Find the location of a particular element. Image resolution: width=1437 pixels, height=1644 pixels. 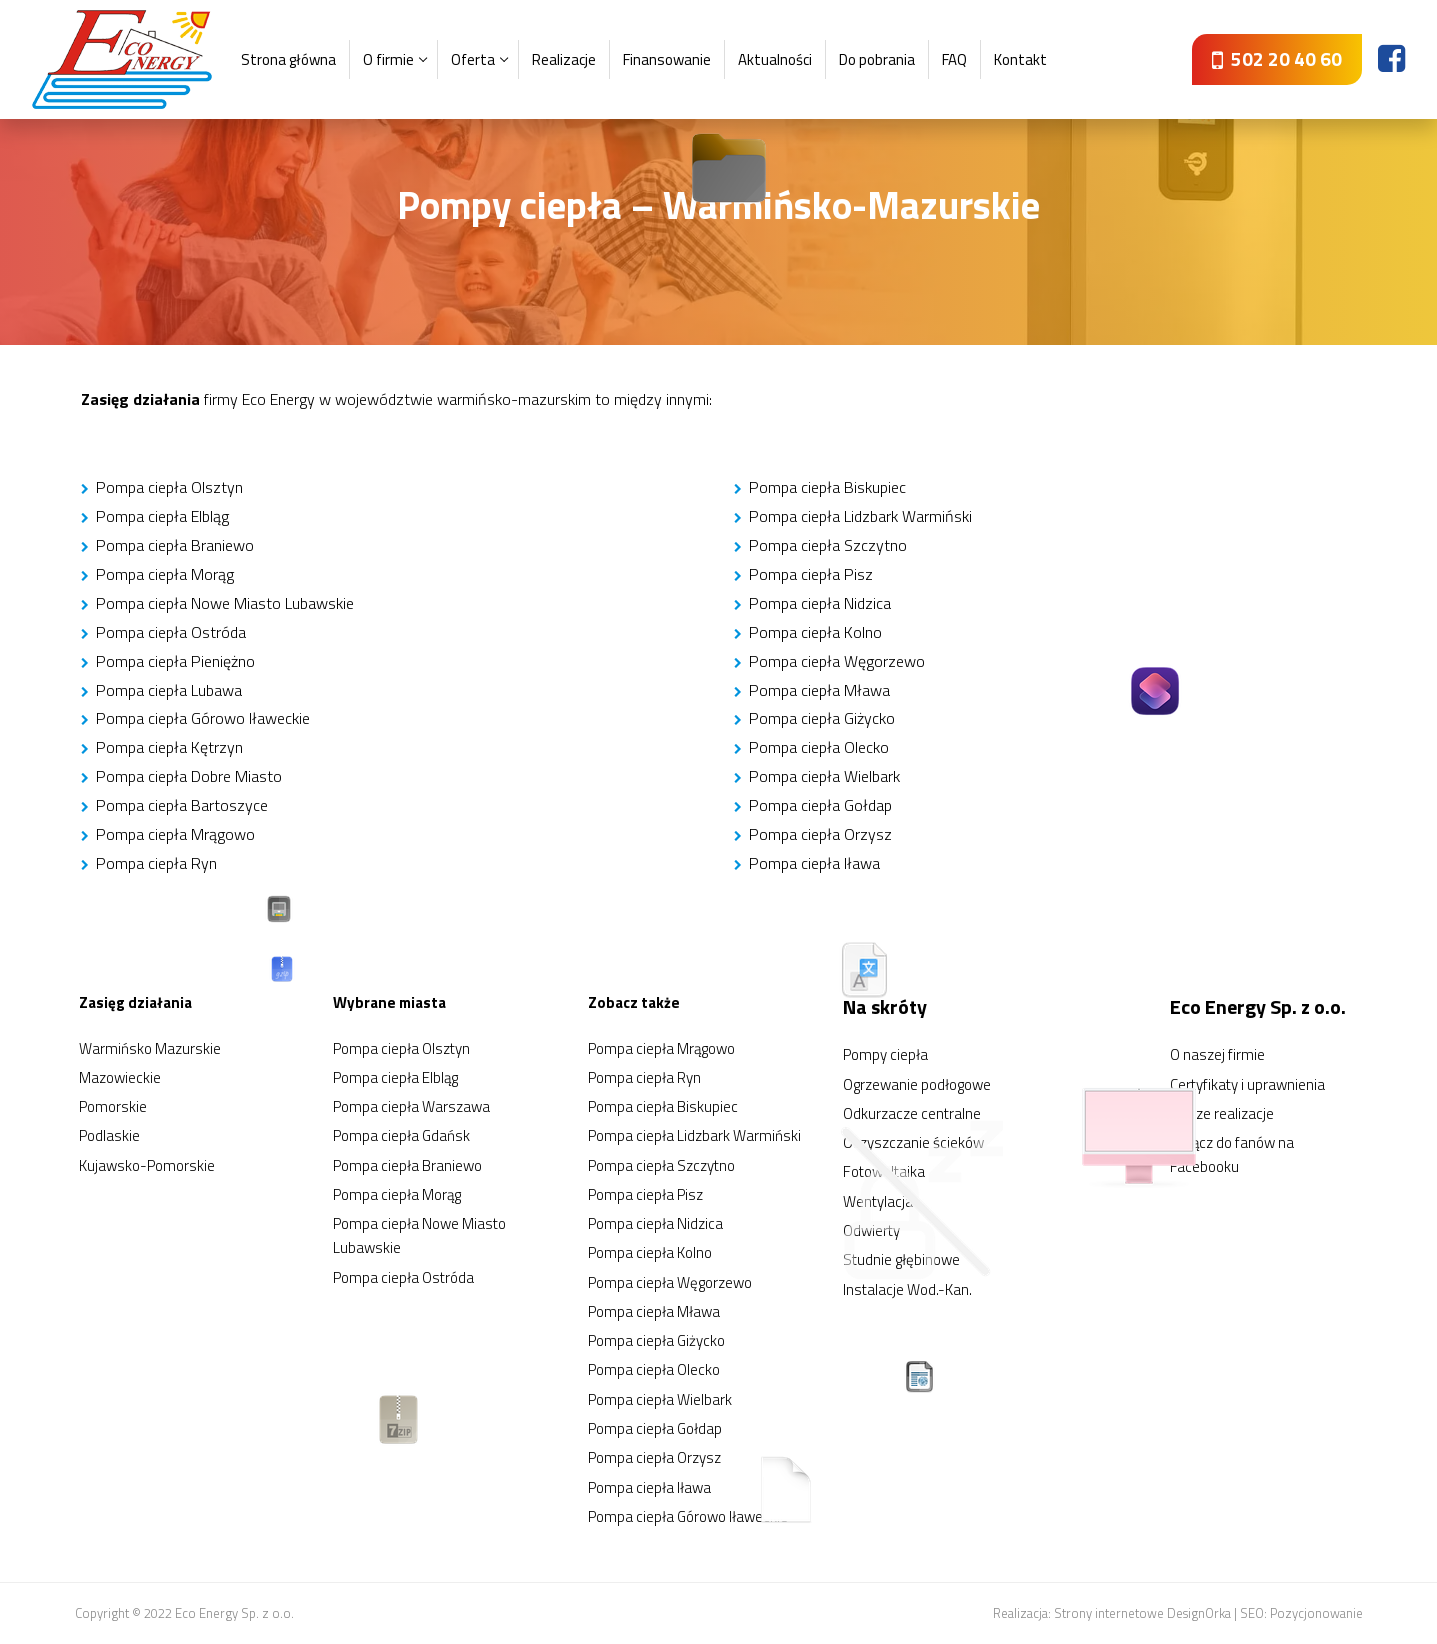

open a web document file is located at coordinates (919, 1376).